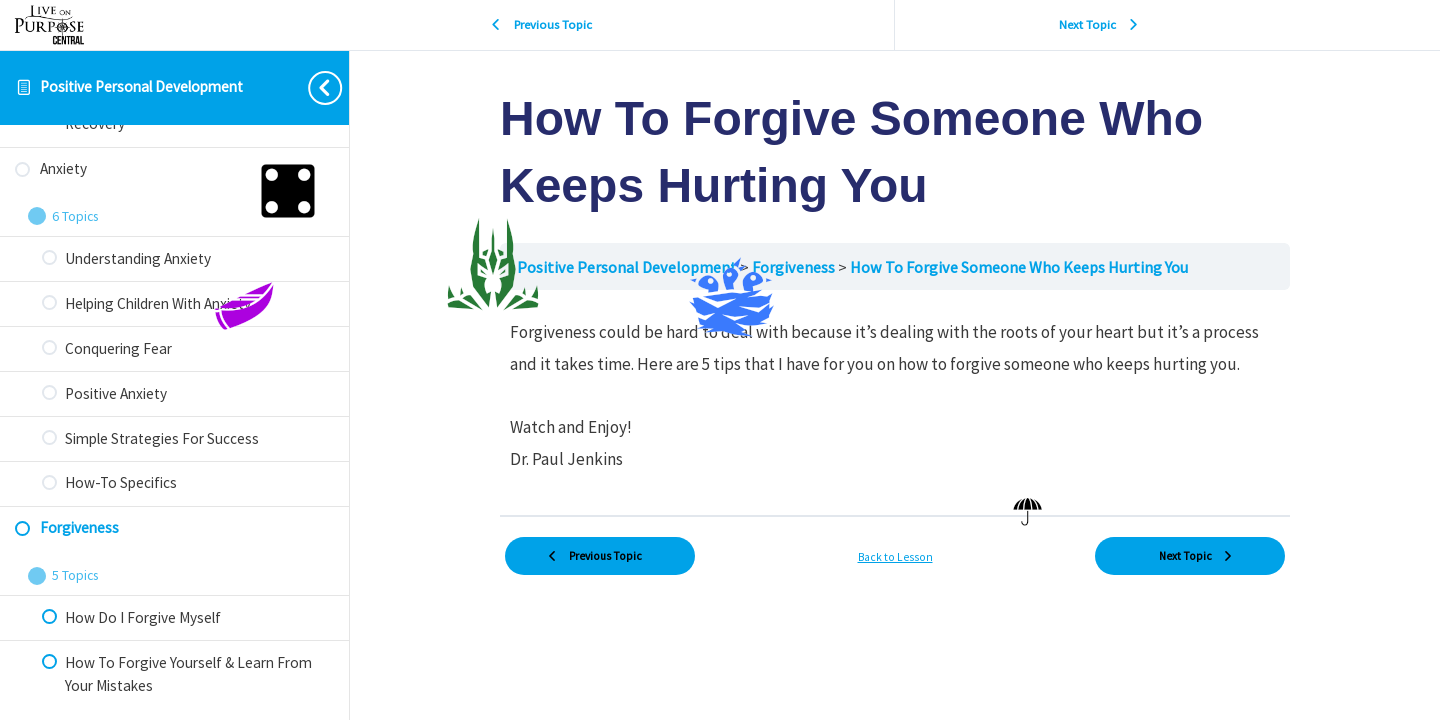  What do you see at coordinates (730, 295) in the screenshot?
I see `view your nest or home feed` at bounding box center [730, 295].